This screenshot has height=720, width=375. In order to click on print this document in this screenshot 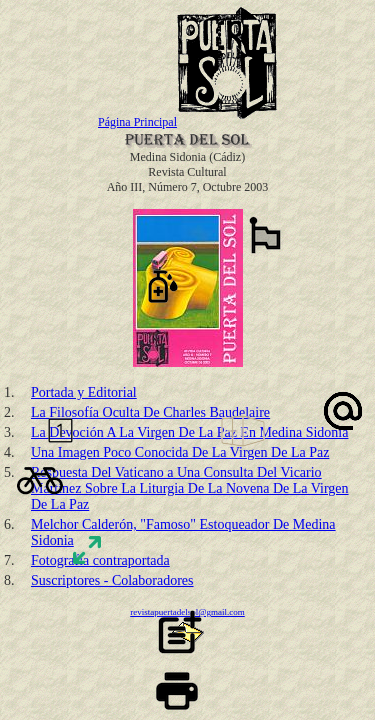, I will do `click(177, 691)`.